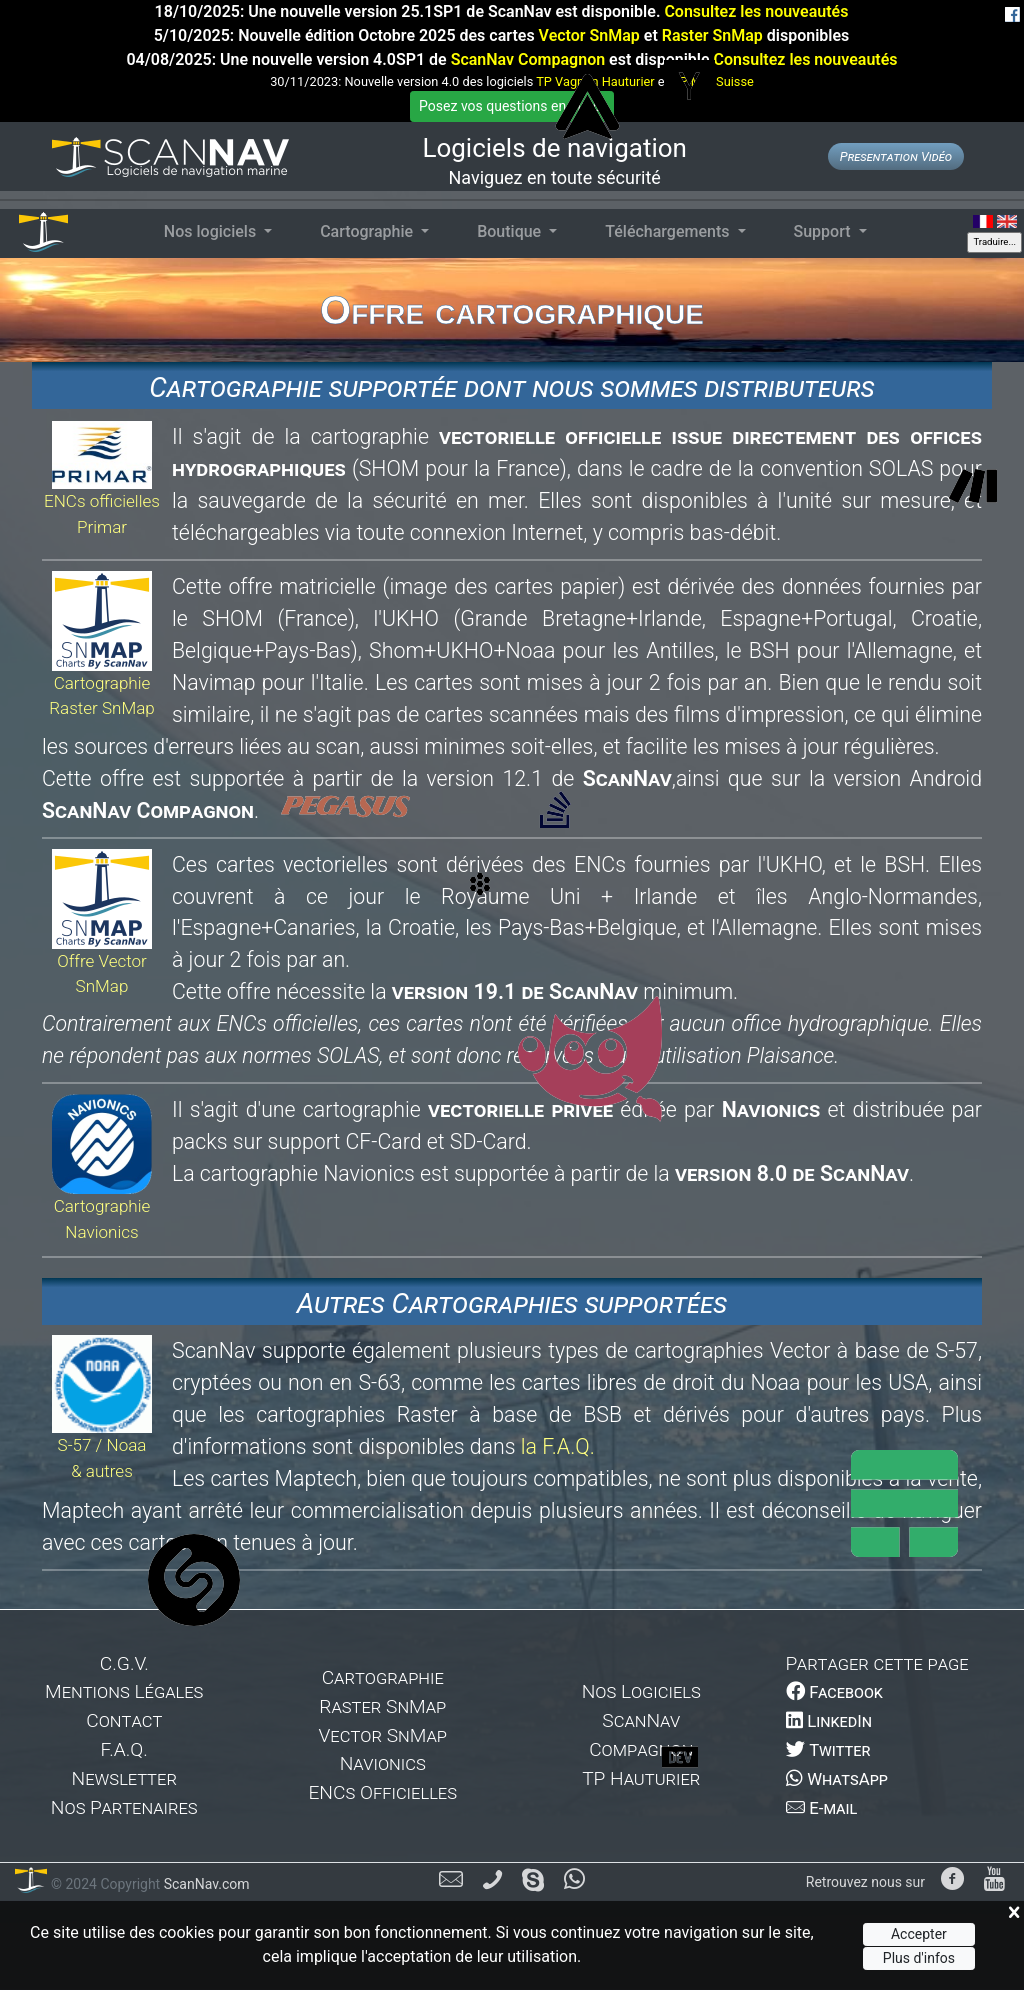 Image resolution: width=1024 pixels, height=1990 pixels. Describe the element at coordinates (590, 1059) in the screenshot. I see `open GIMP image editor` at that location.